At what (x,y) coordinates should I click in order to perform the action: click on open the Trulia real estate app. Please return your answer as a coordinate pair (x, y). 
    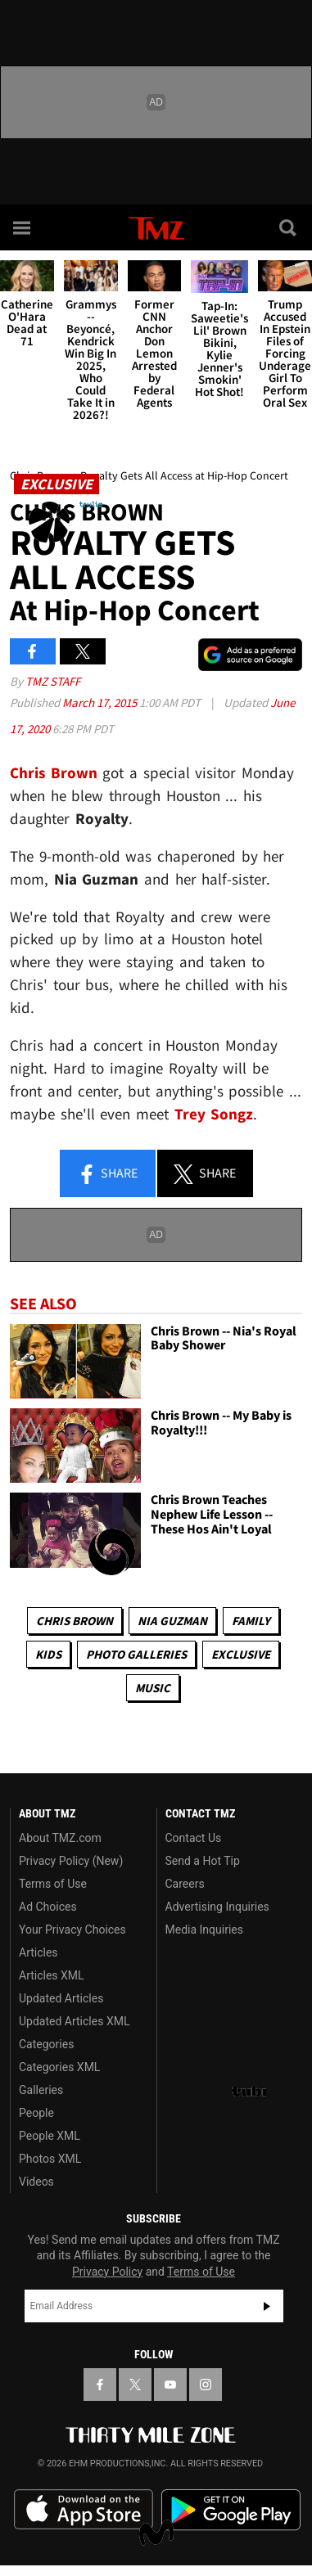
    Looking at the image, I should click on (91, 504).